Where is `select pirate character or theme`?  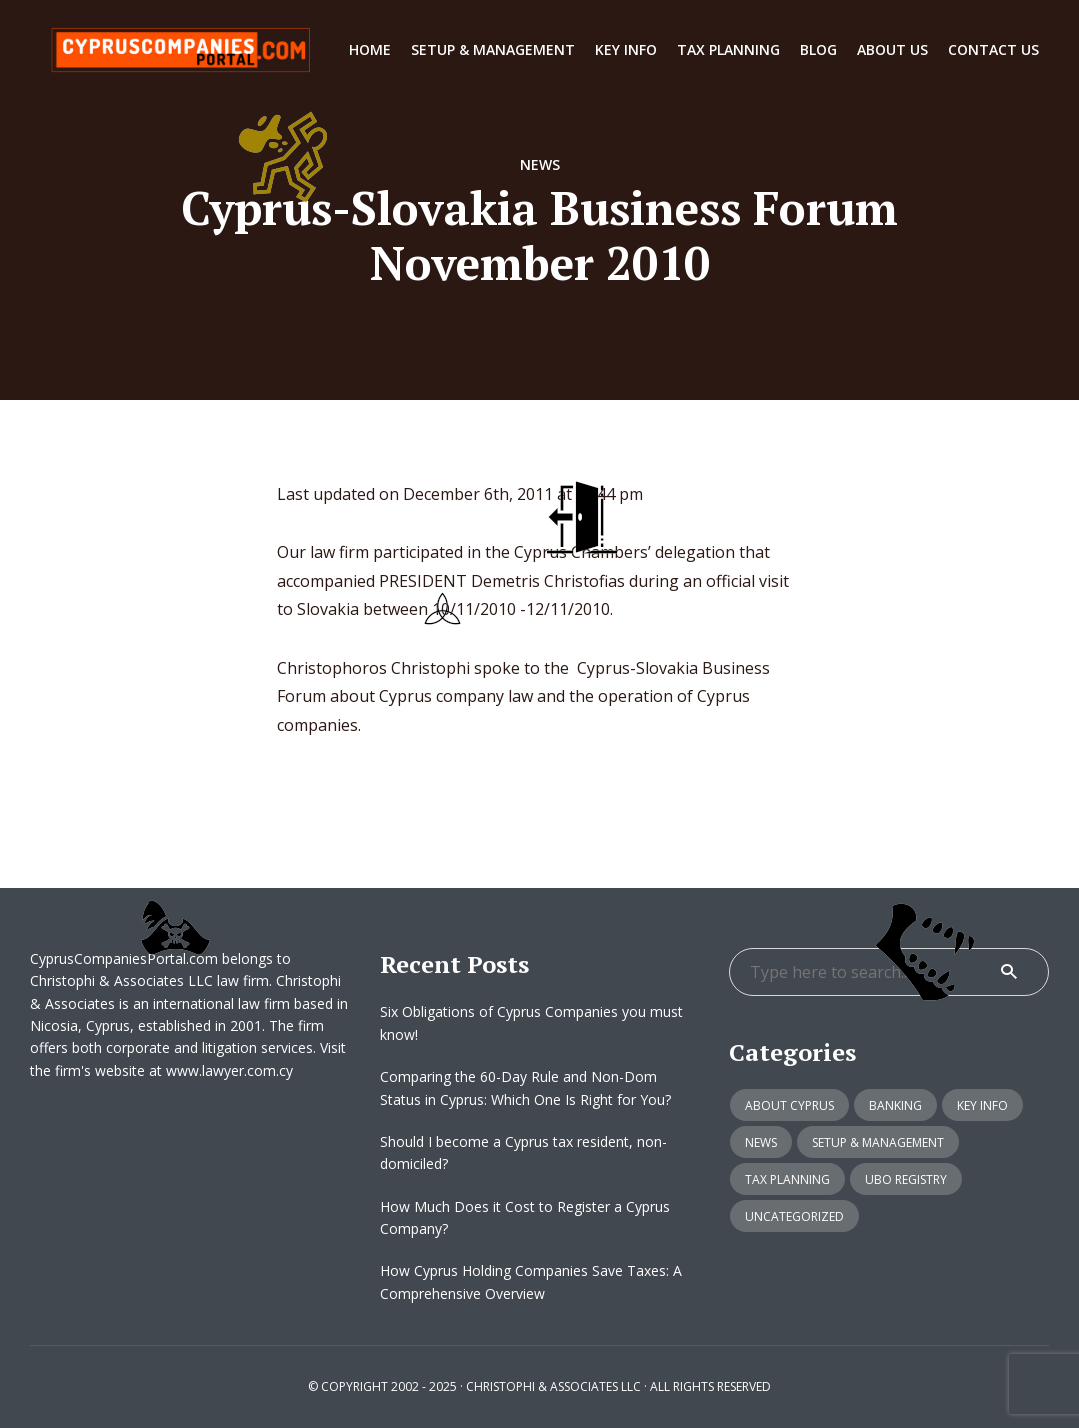 select pirate character or theme is located at coordinates (175, 927).